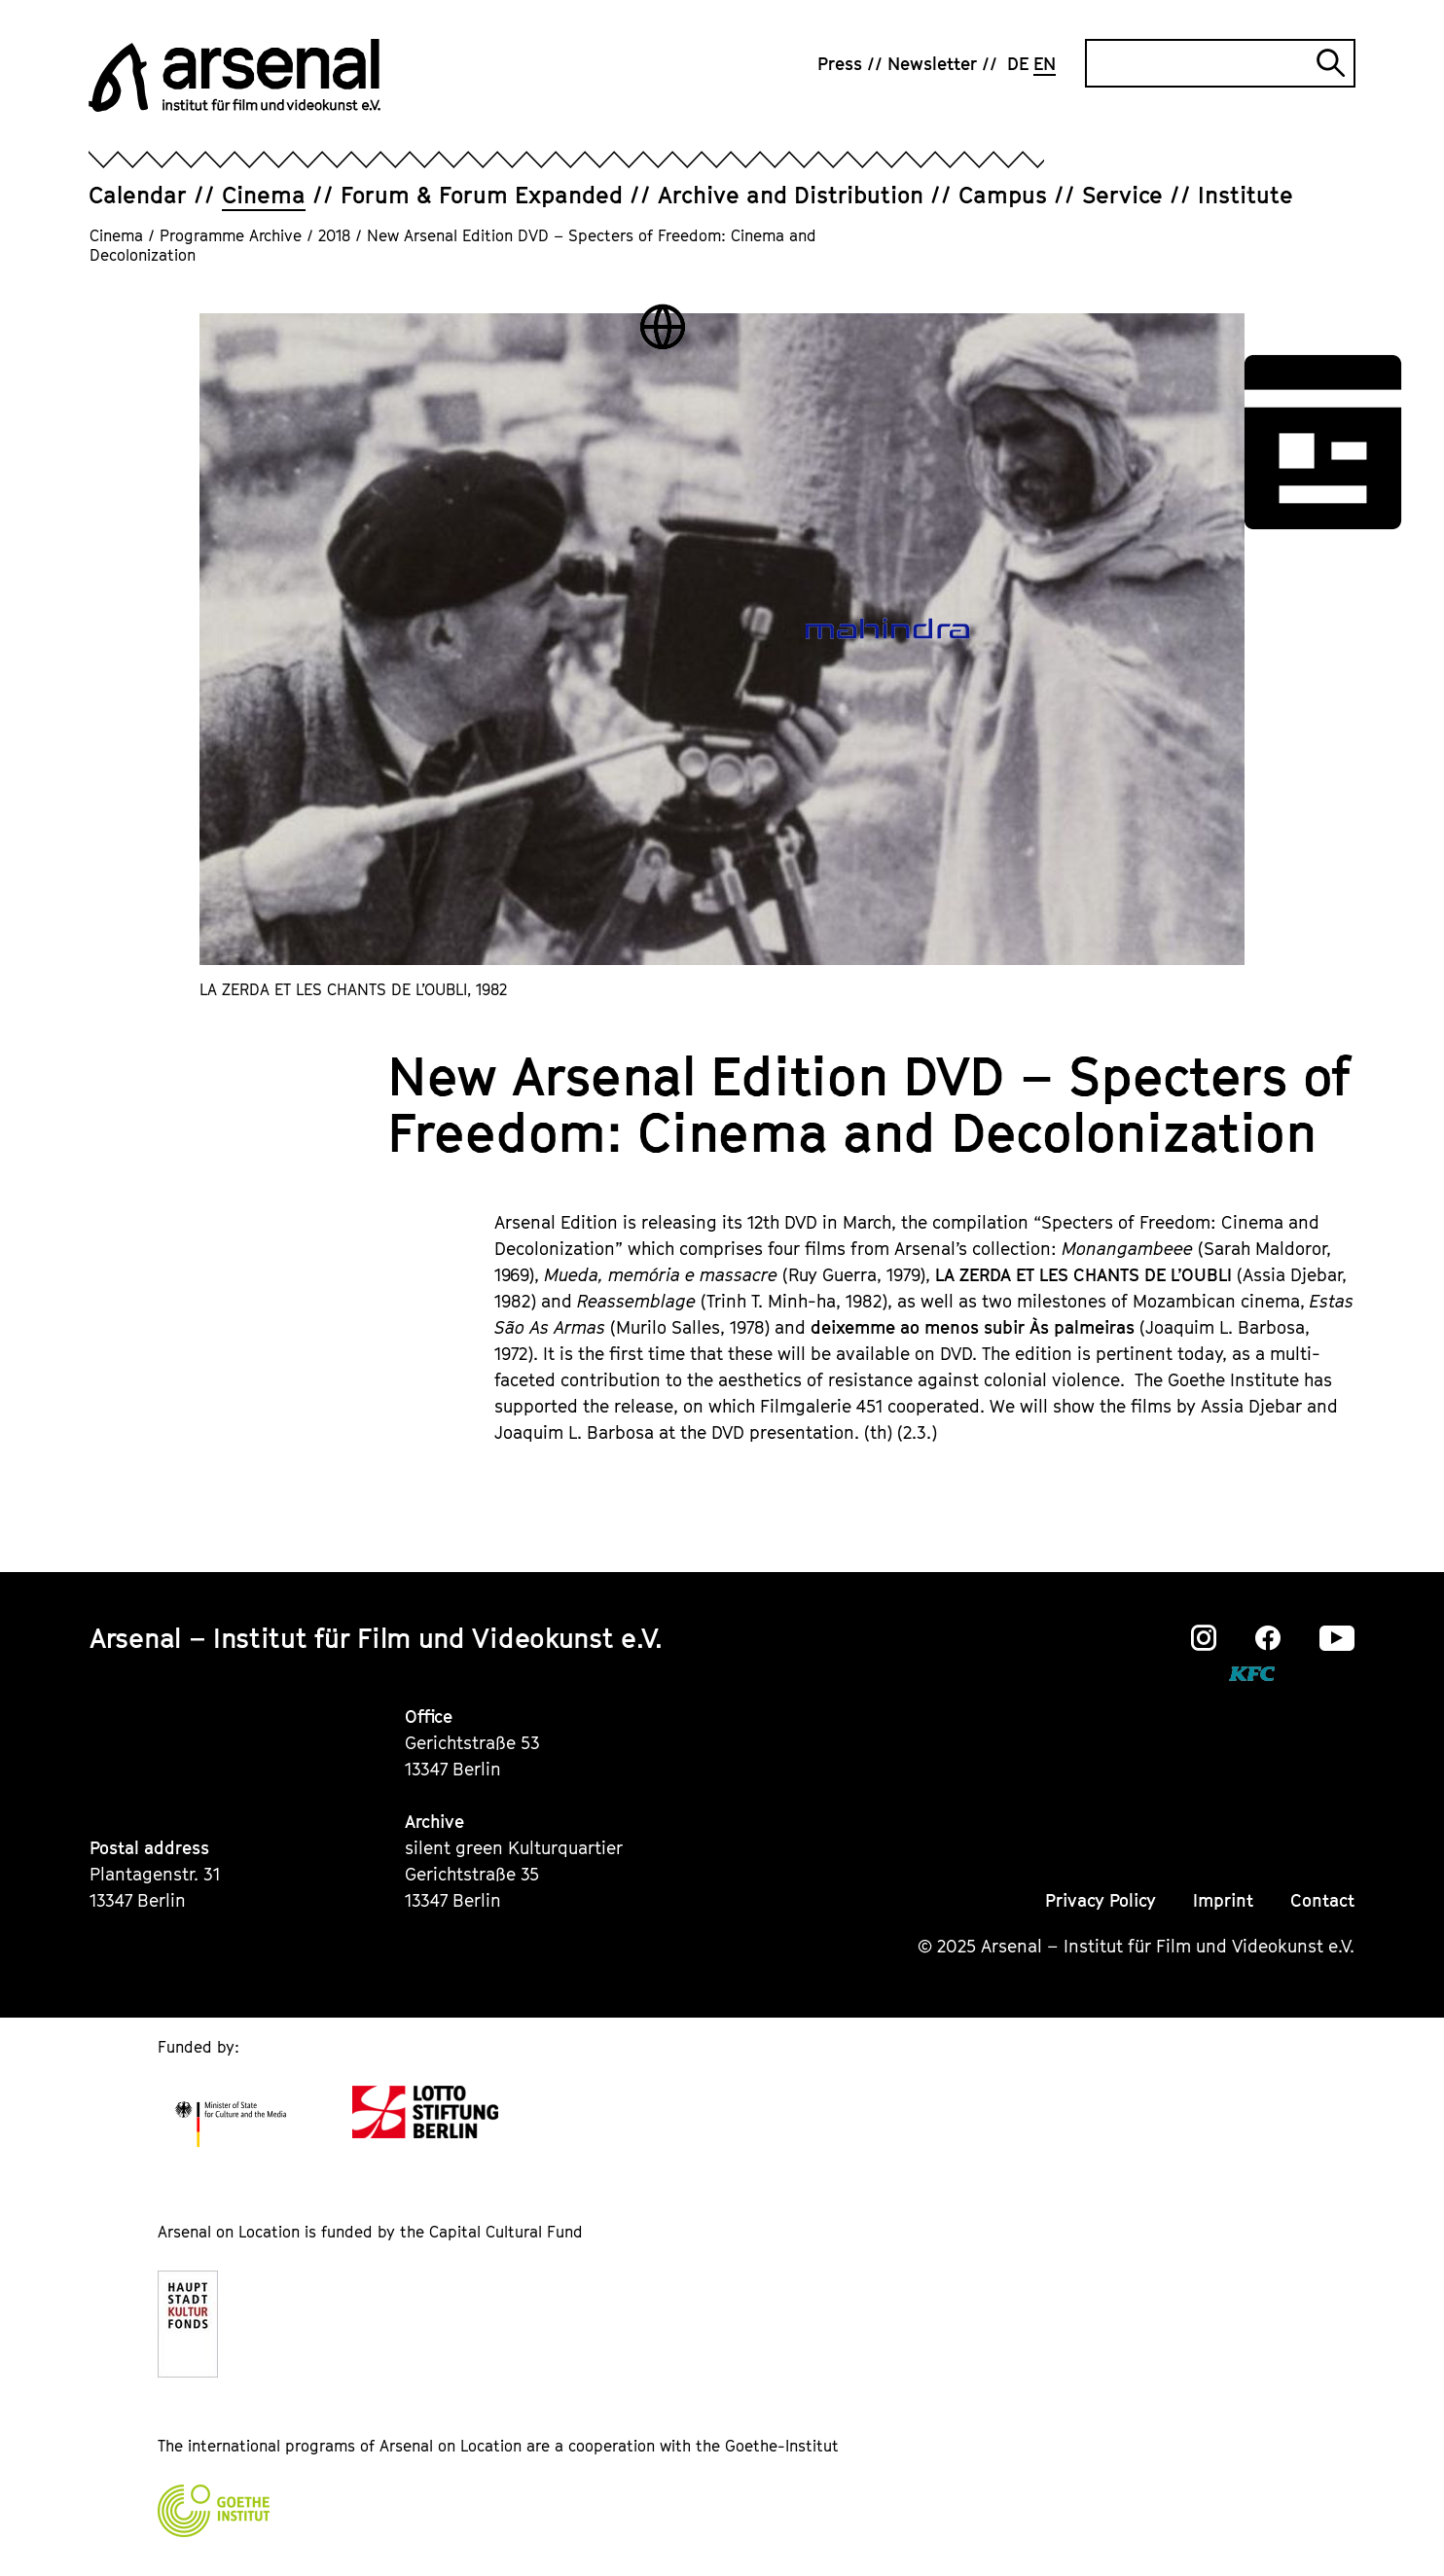  Describe the element at coordinates (663, 327) in the screenshot. I see `switch to global or international settings` at that location.